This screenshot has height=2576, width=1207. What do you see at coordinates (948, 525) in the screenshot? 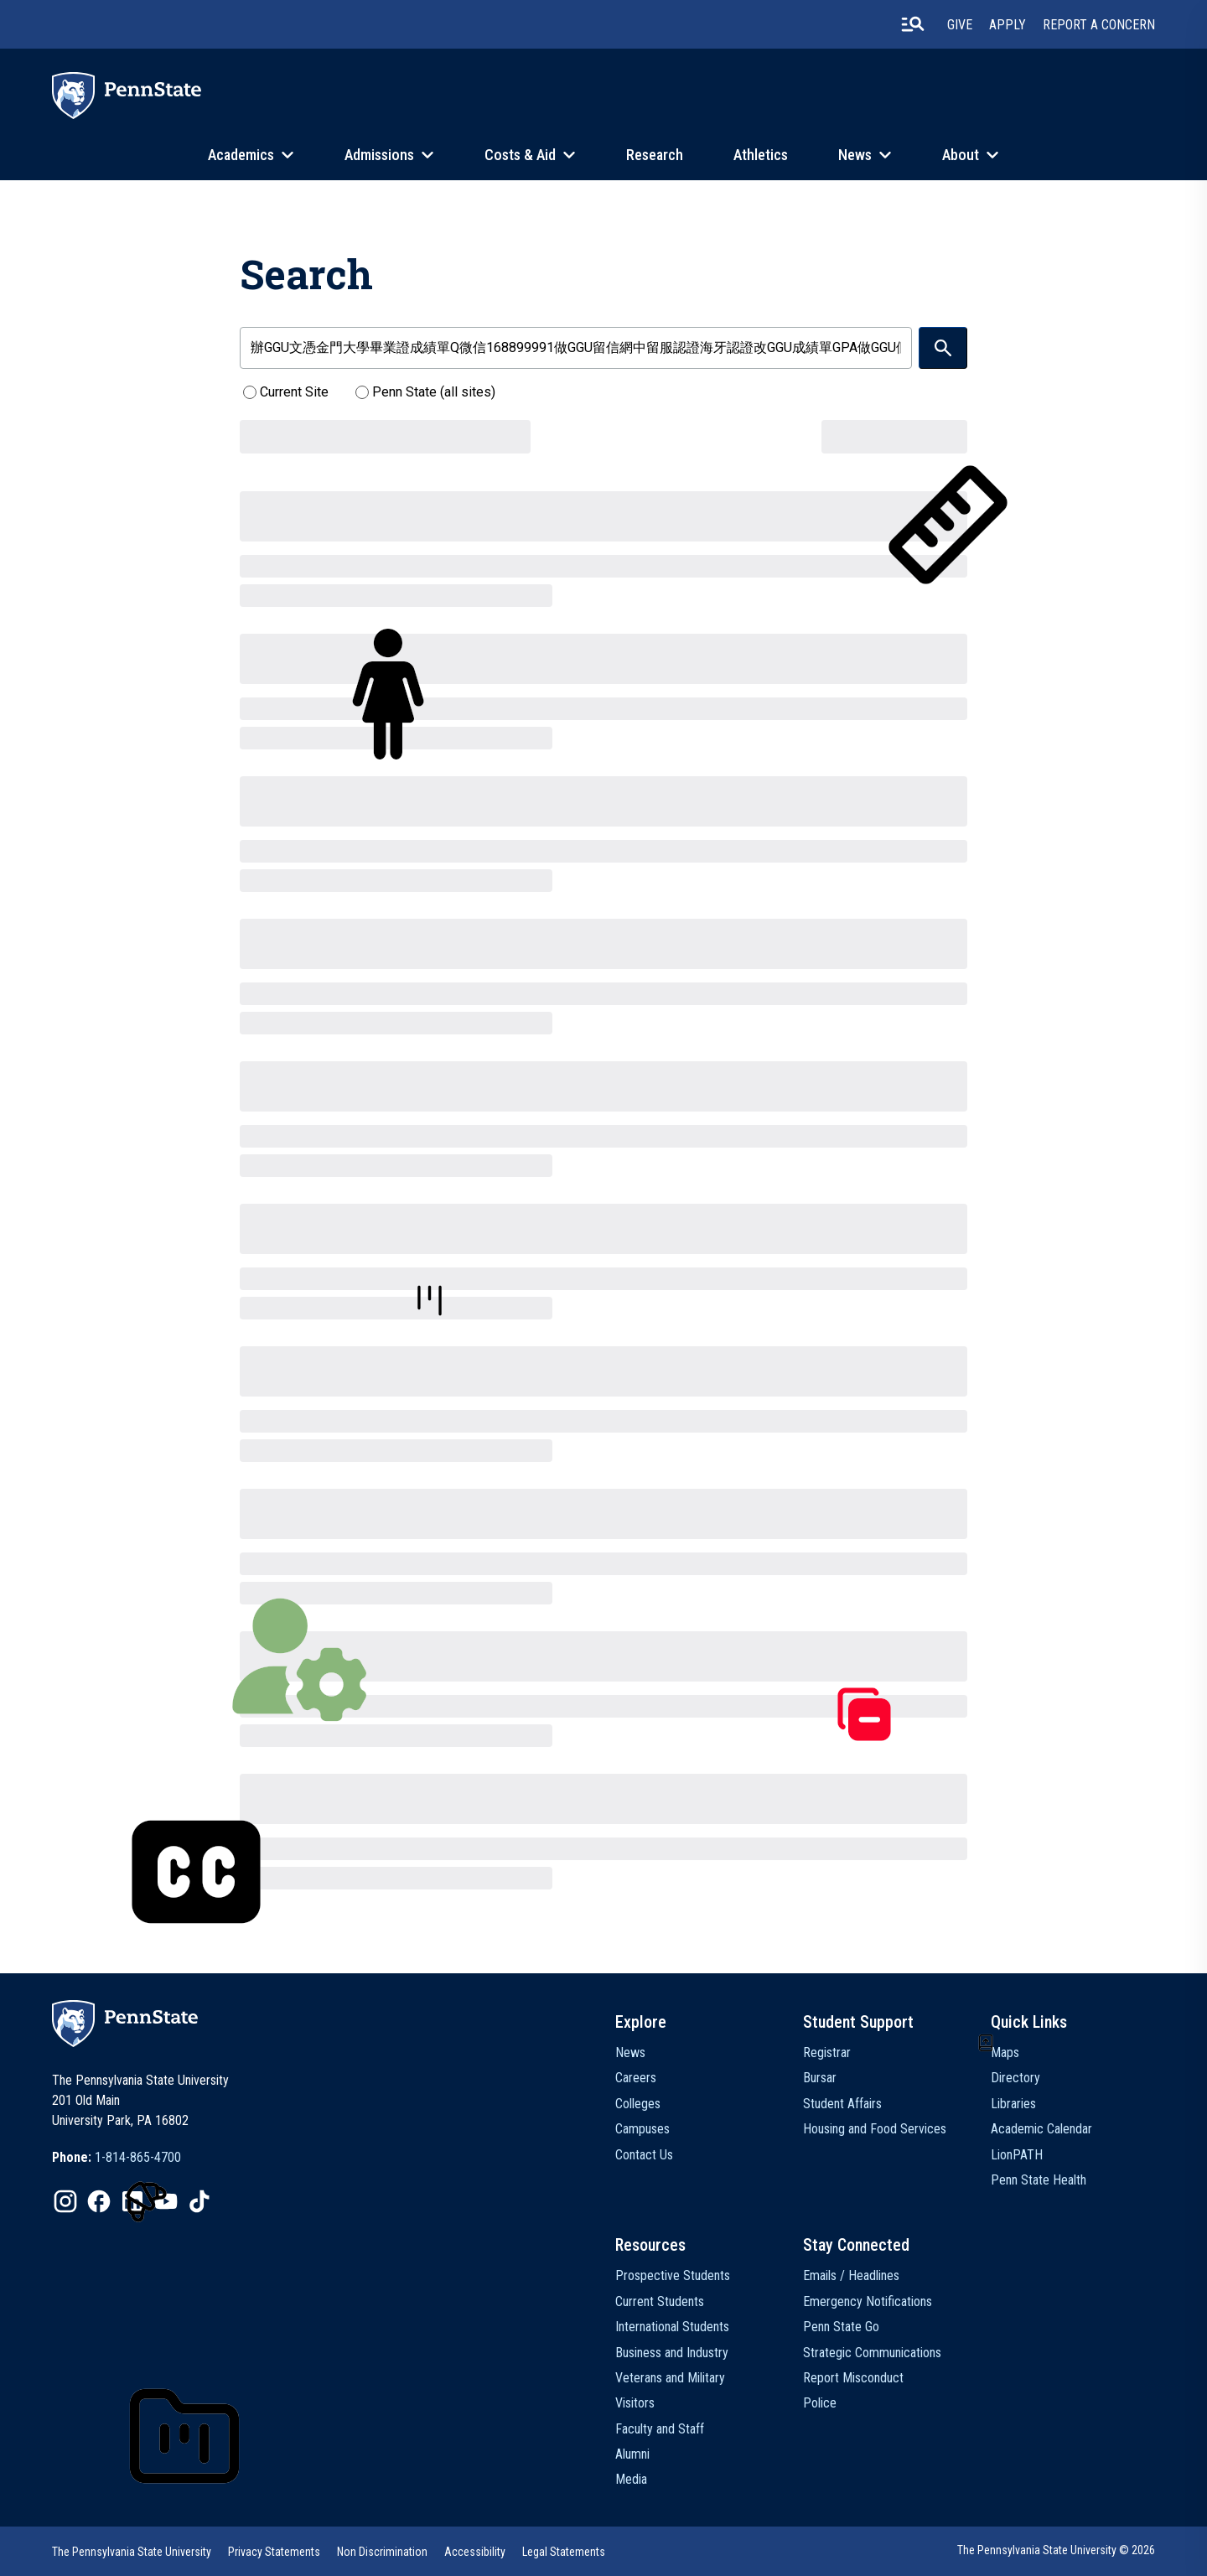
I see `access measurement tools` at bounding box center [948, 525].